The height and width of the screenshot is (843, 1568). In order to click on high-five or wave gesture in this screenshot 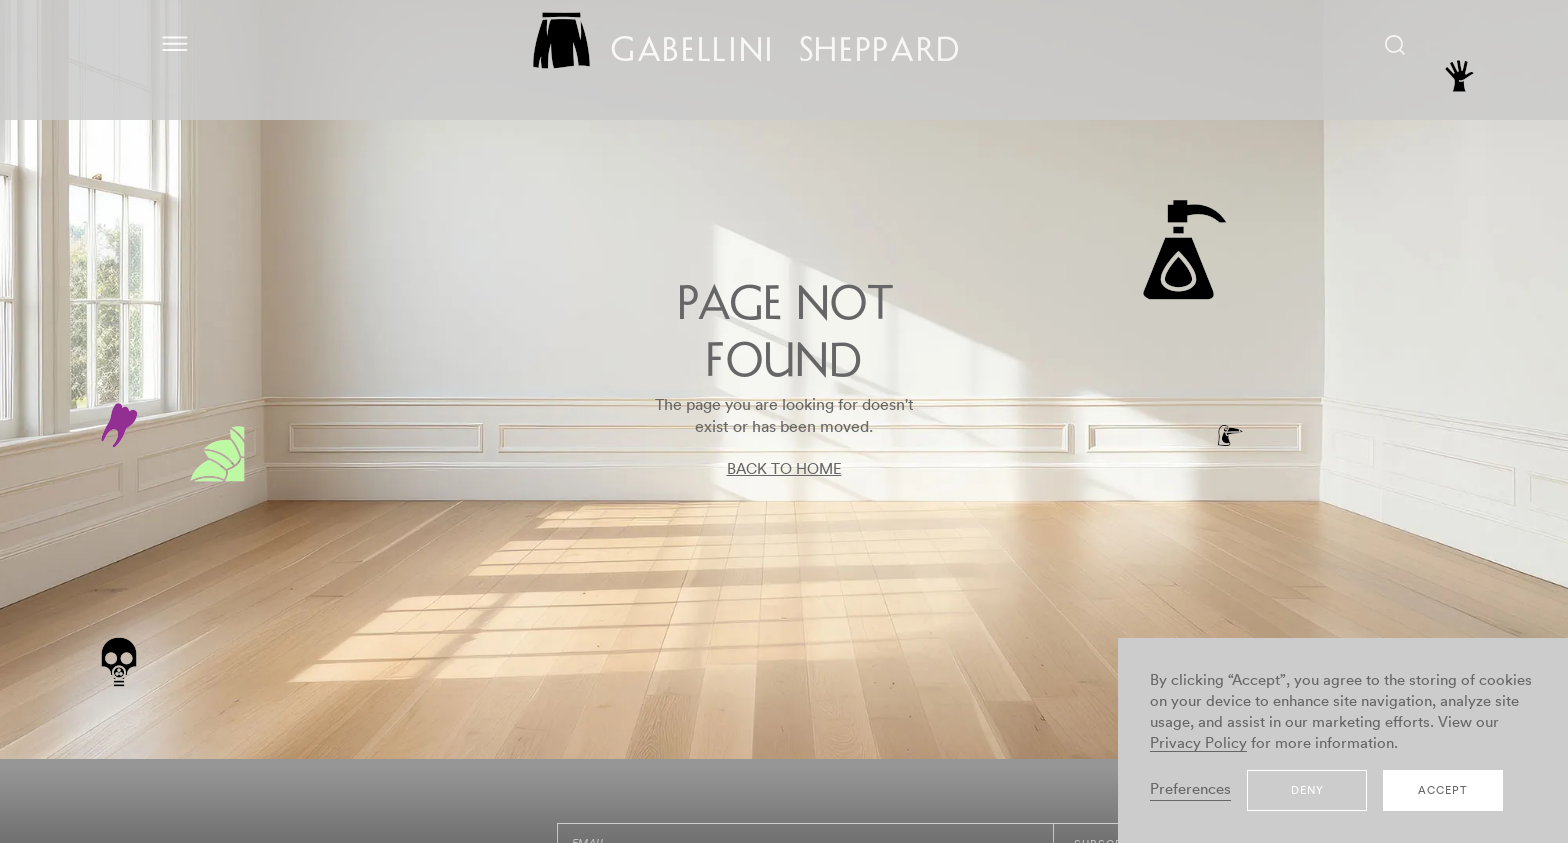, I will do `click(1459, 76)`.